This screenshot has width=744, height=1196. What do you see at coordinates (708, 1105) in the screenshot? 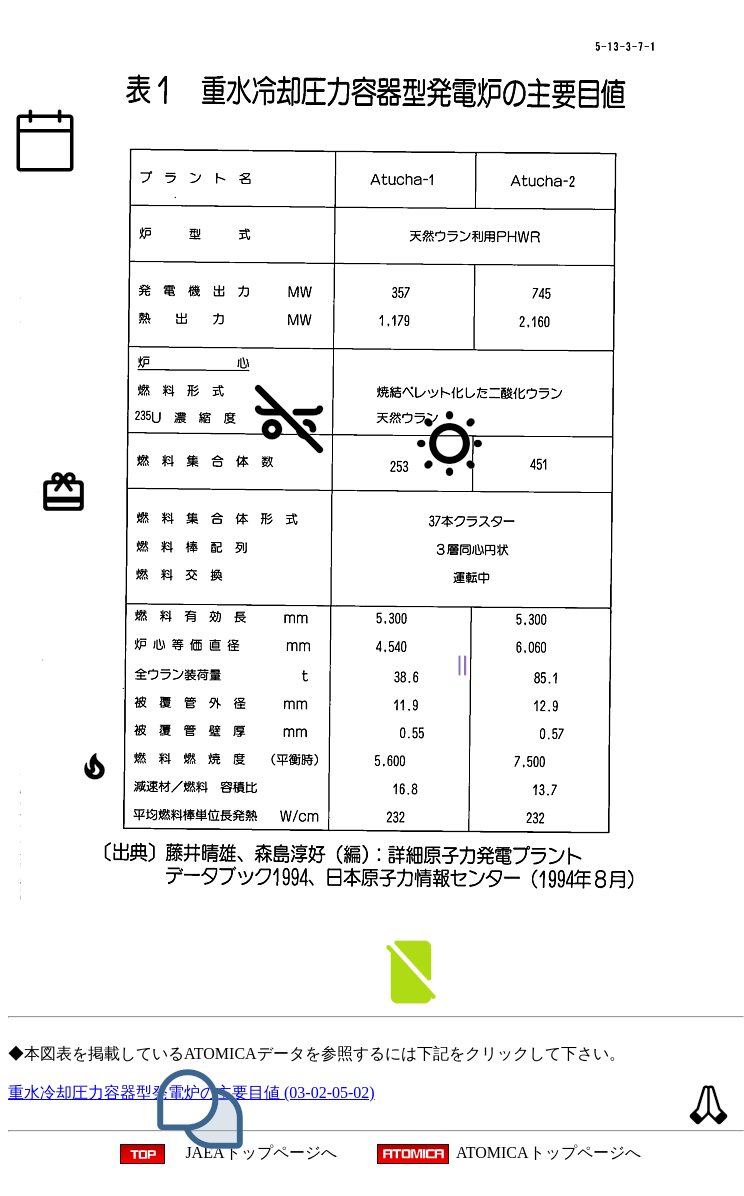
I see `express gratitude or thanks` at bounding box center [708, 1105].